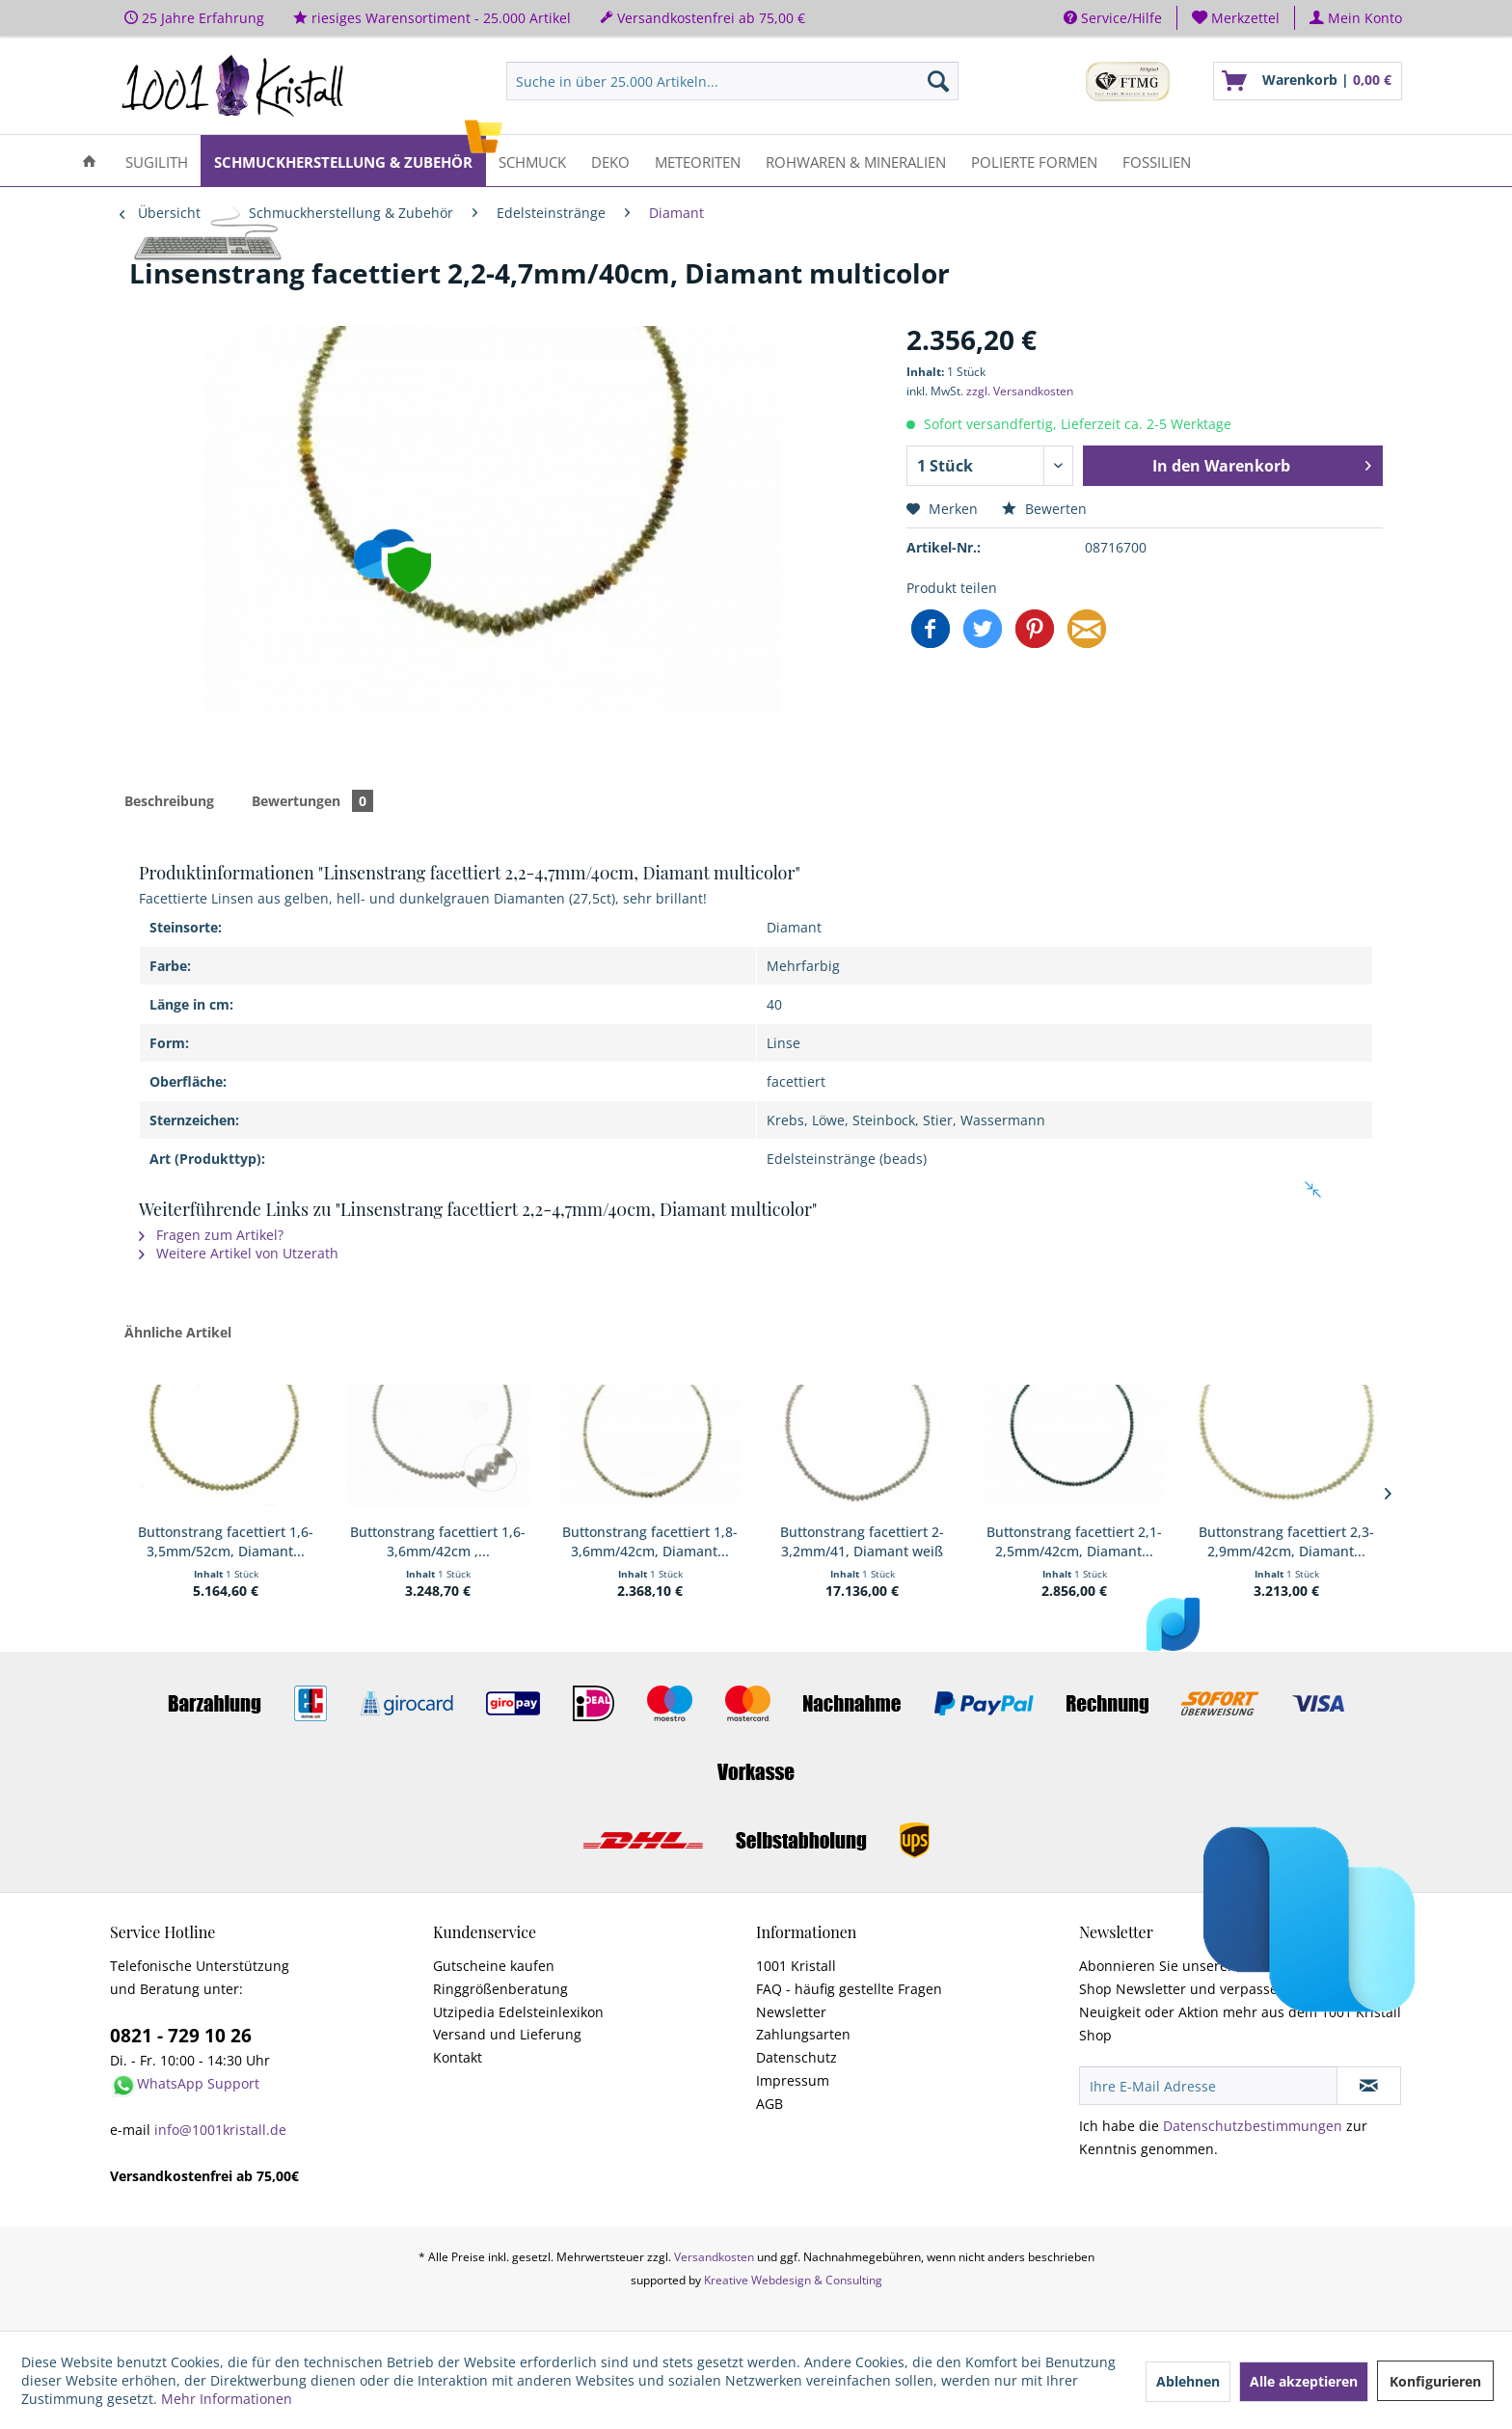 This screenshot has width=1512, height=2429. Describe the element at coordinates (1312, 1189) in the screenshot. I see `compress or reduce file size` at that location.